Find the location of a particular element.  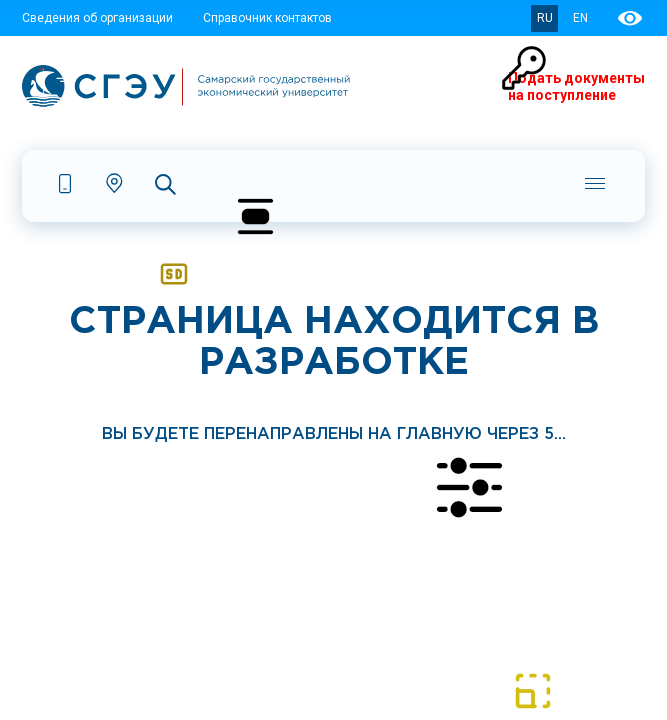

access security or authentication settings is located at coordinates (524, 68).